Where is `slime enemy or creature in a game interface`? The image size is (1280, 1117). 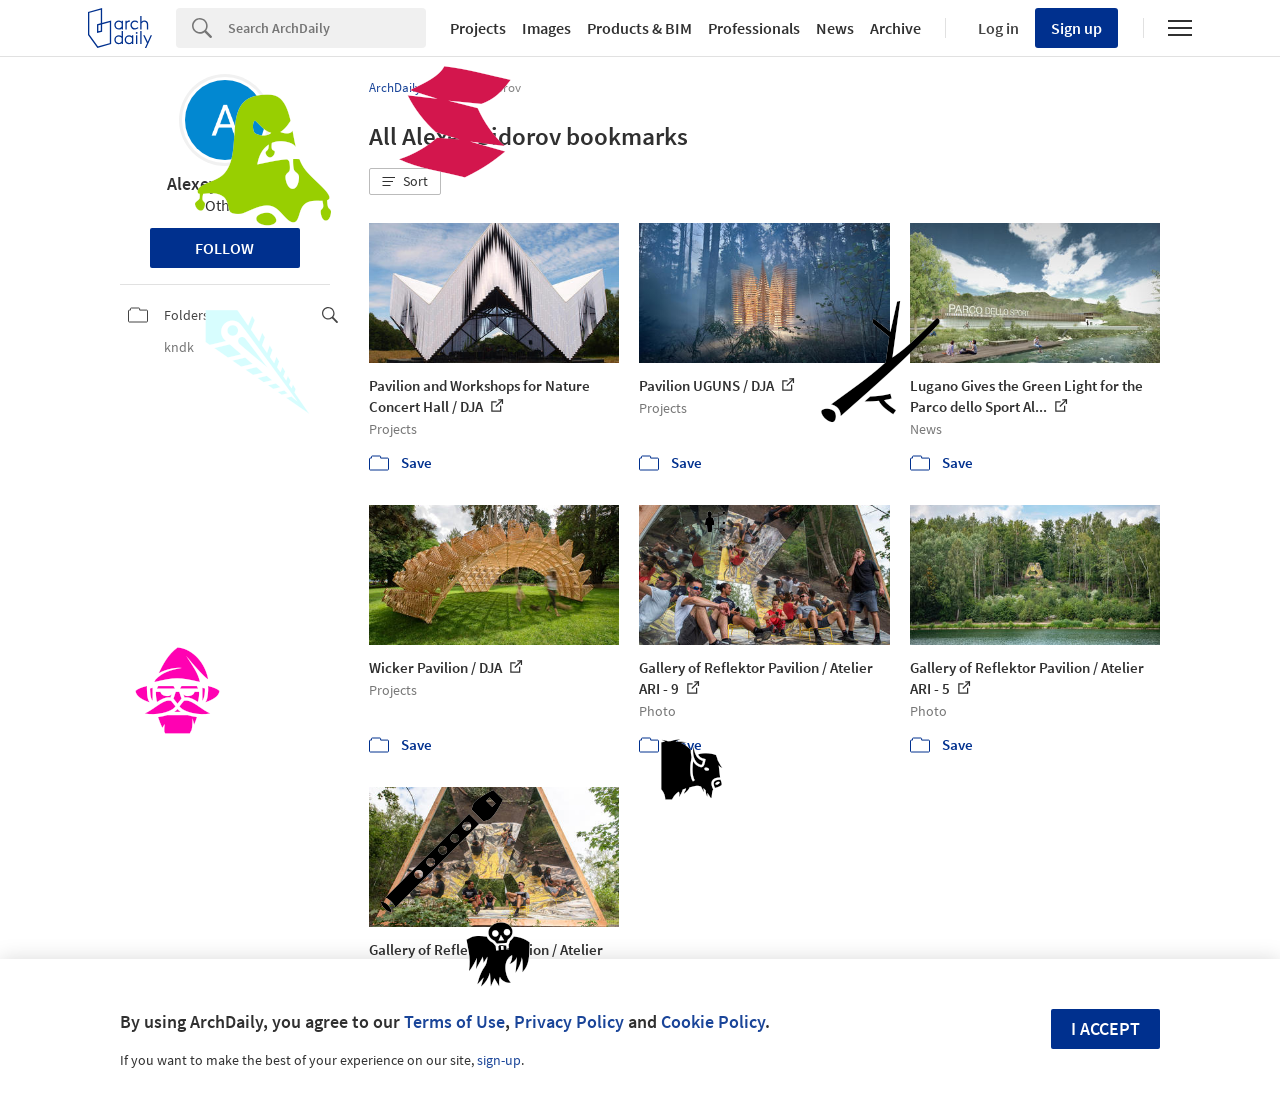 slime enemy or creature in a game interface is located at coordinates (263, 160).